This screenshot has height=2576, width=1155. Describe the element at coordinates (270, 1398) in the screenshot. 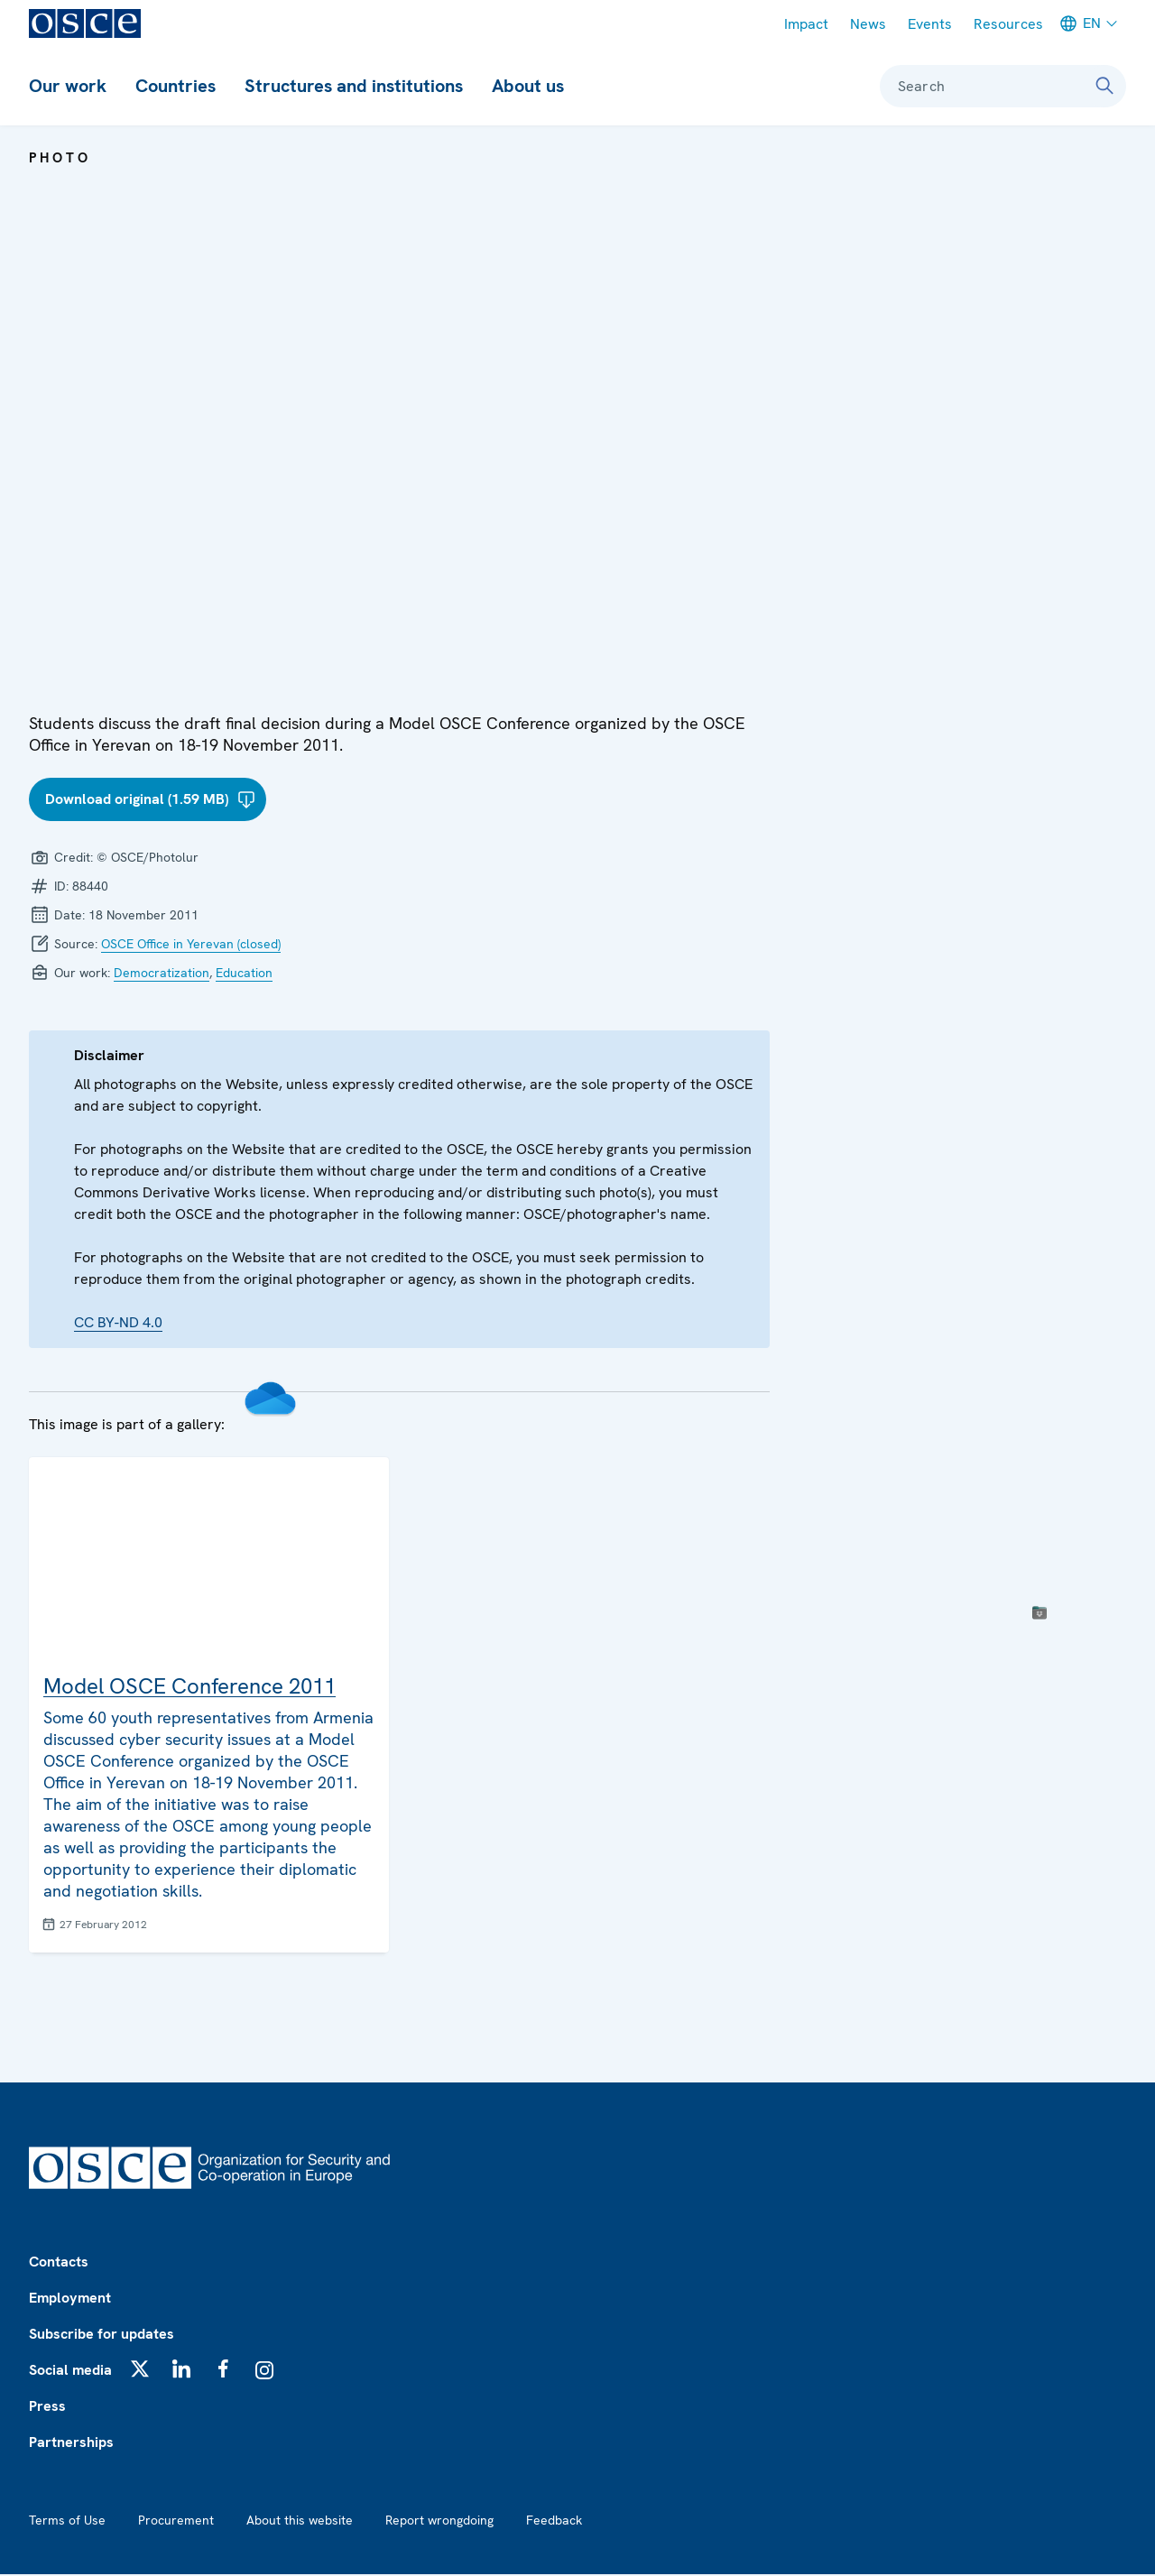

I see `Microsoft OneDrive cloud storage status indicator` at that location.